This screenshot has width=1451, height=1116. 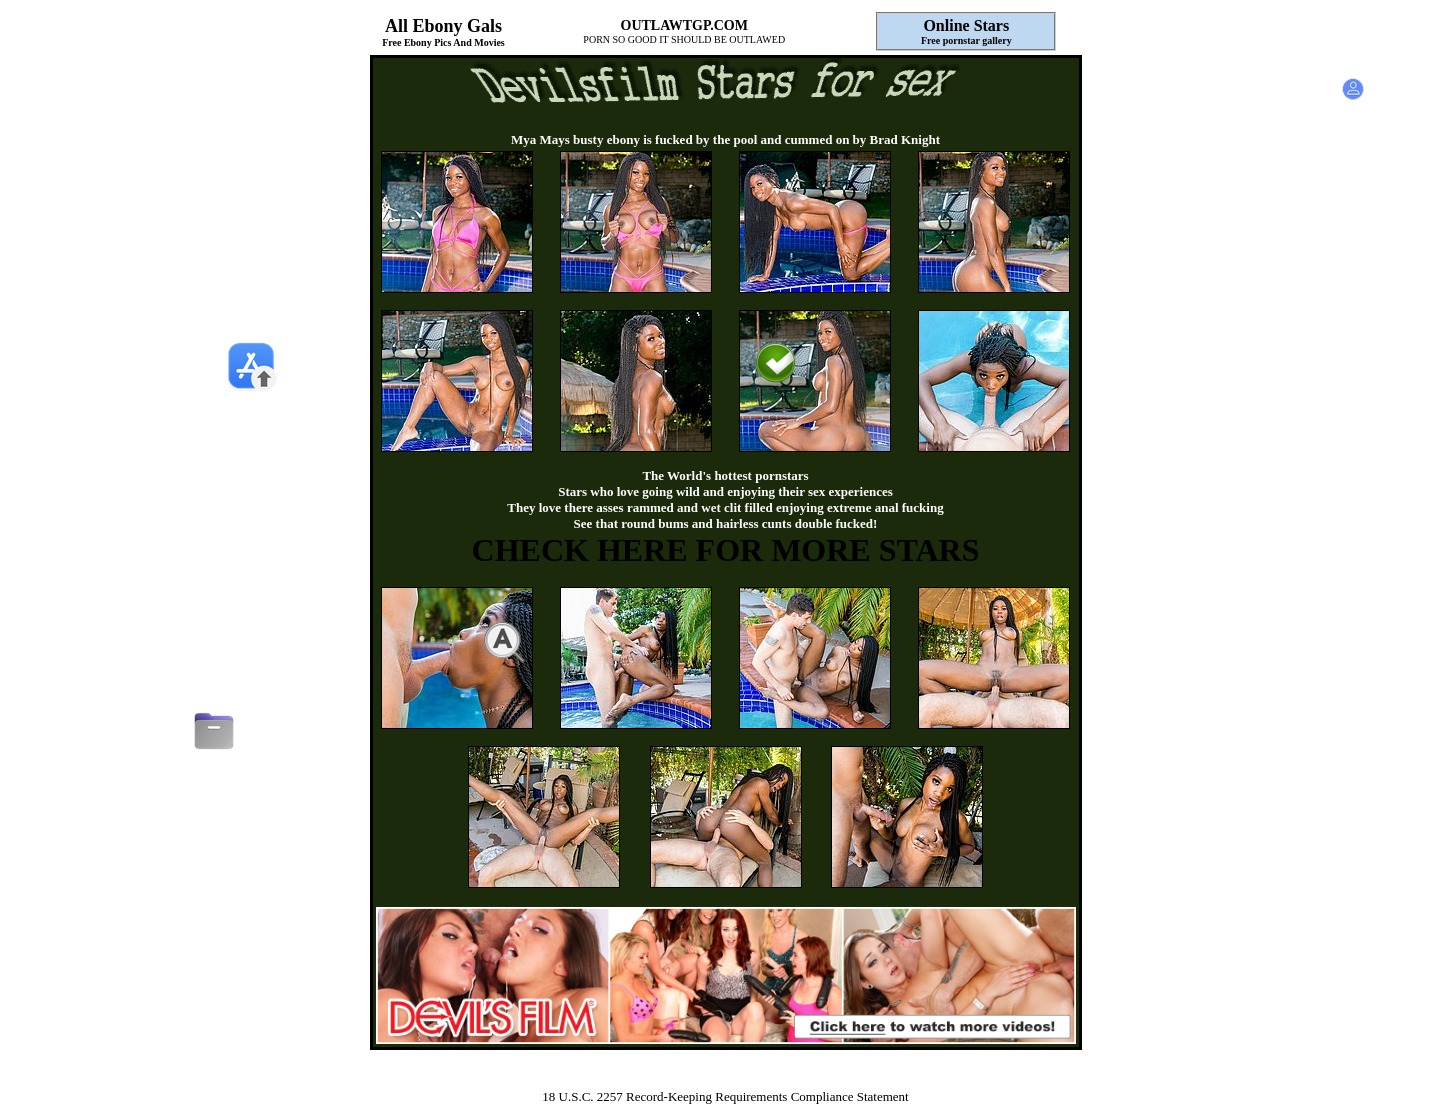 I want to click on check for available software updates, so click(x=251, y=366).